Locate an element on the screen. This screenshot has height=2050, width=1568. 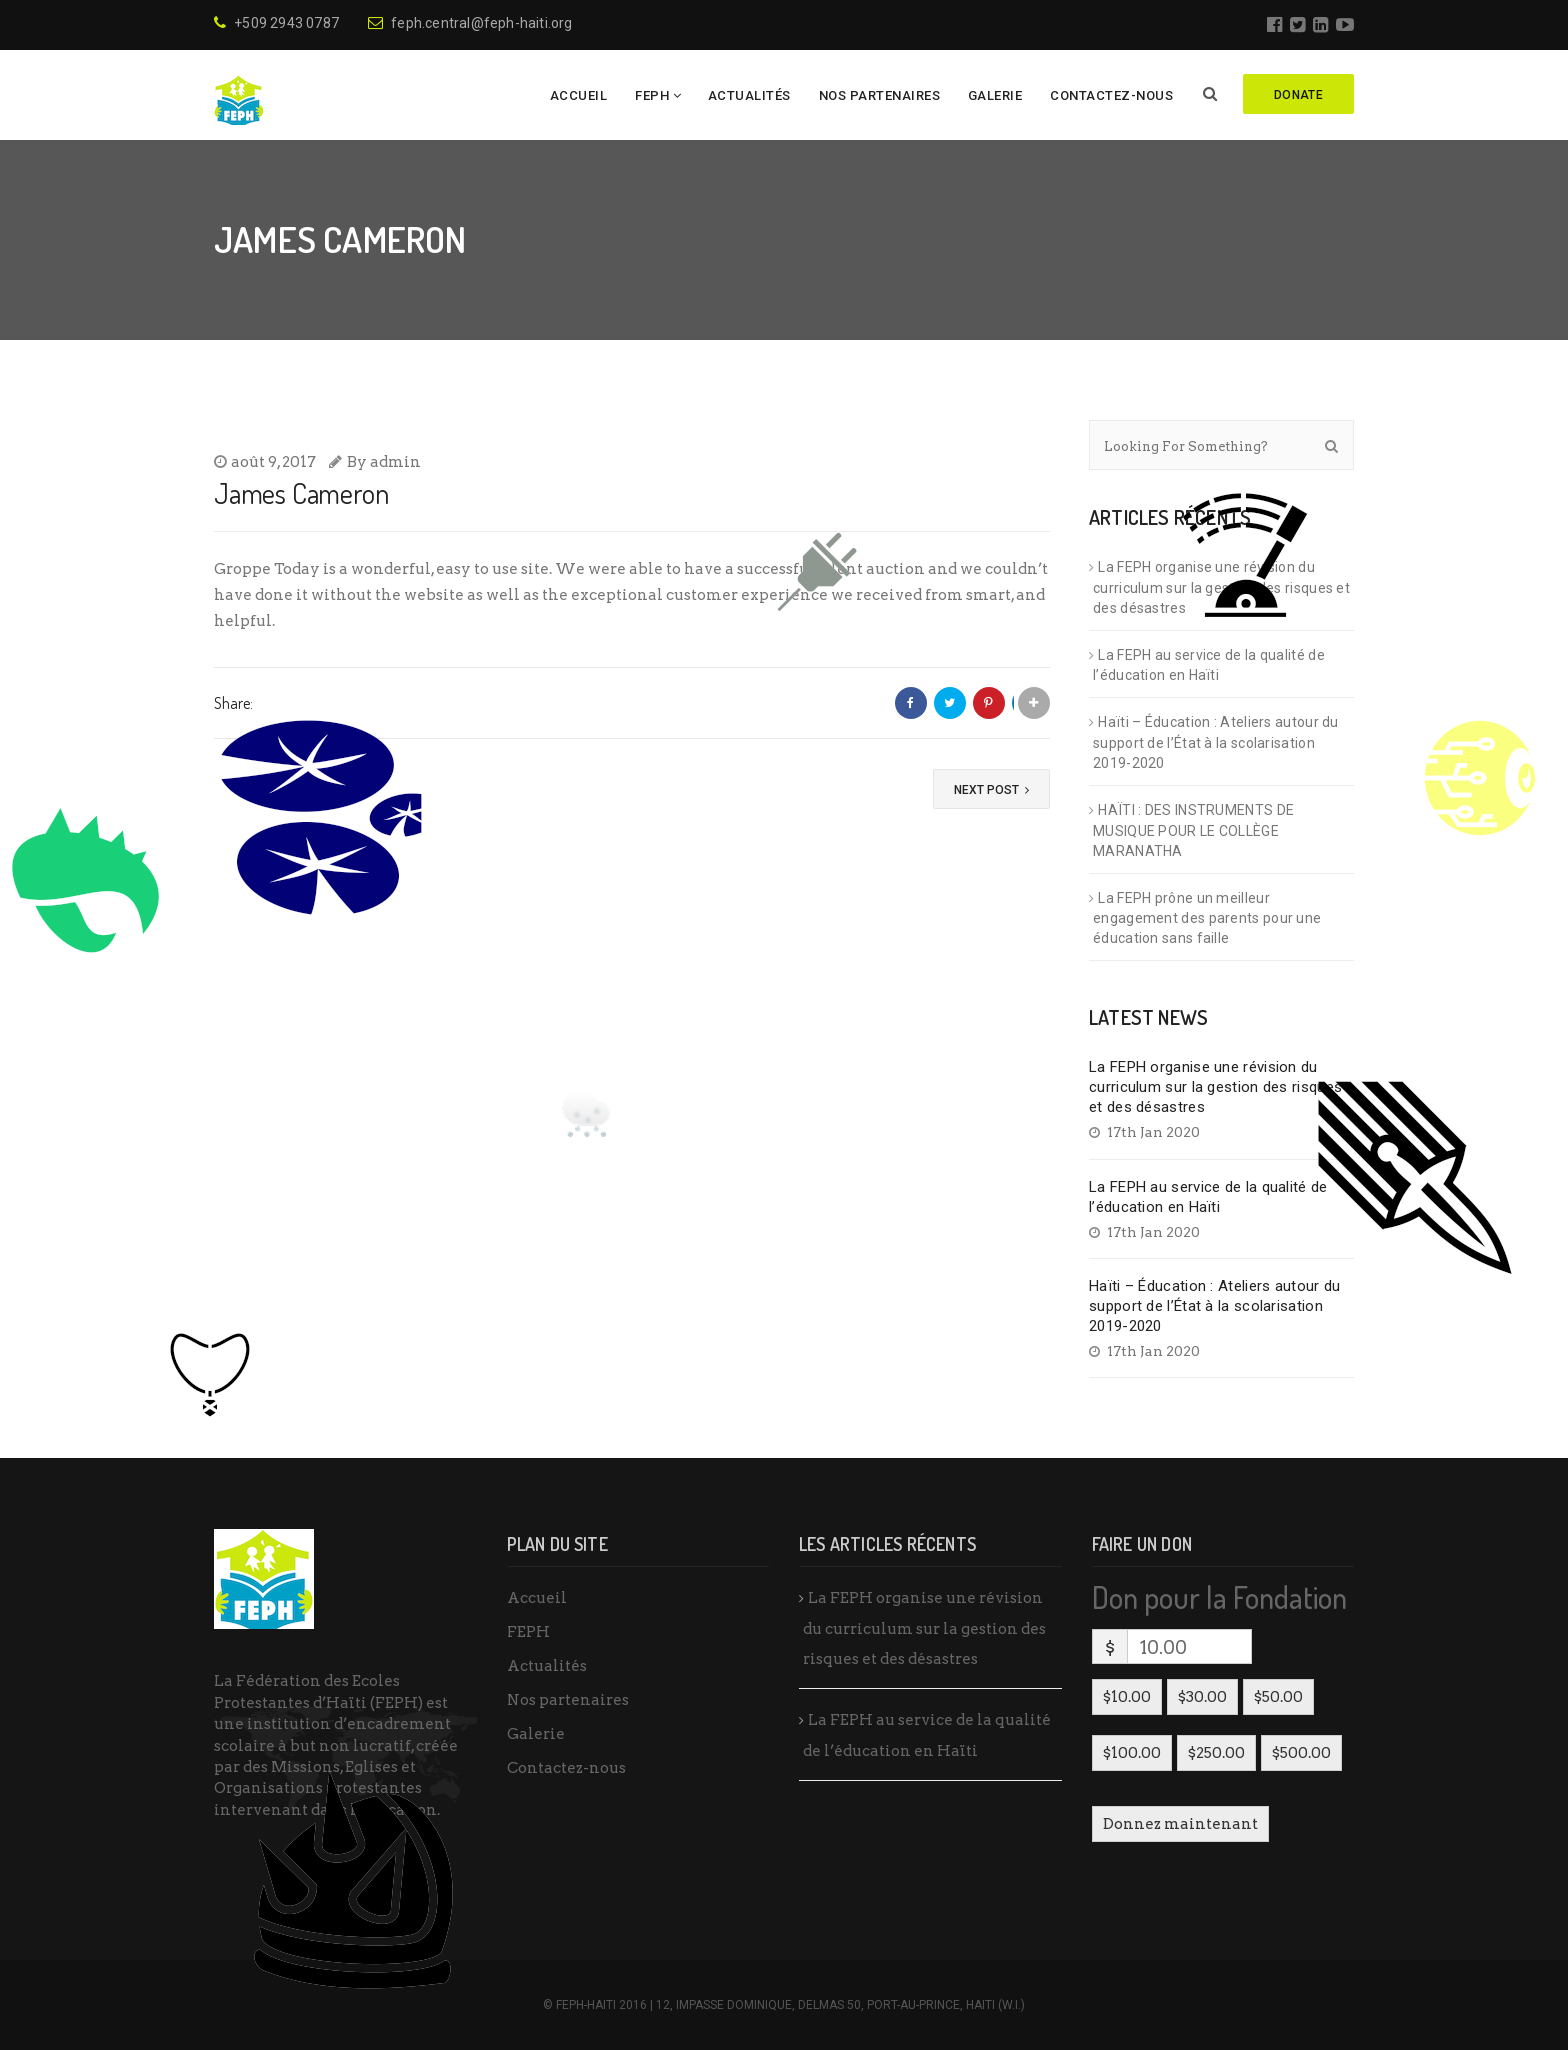
equip or view jewelry item is located at coordinates (210, 1375).